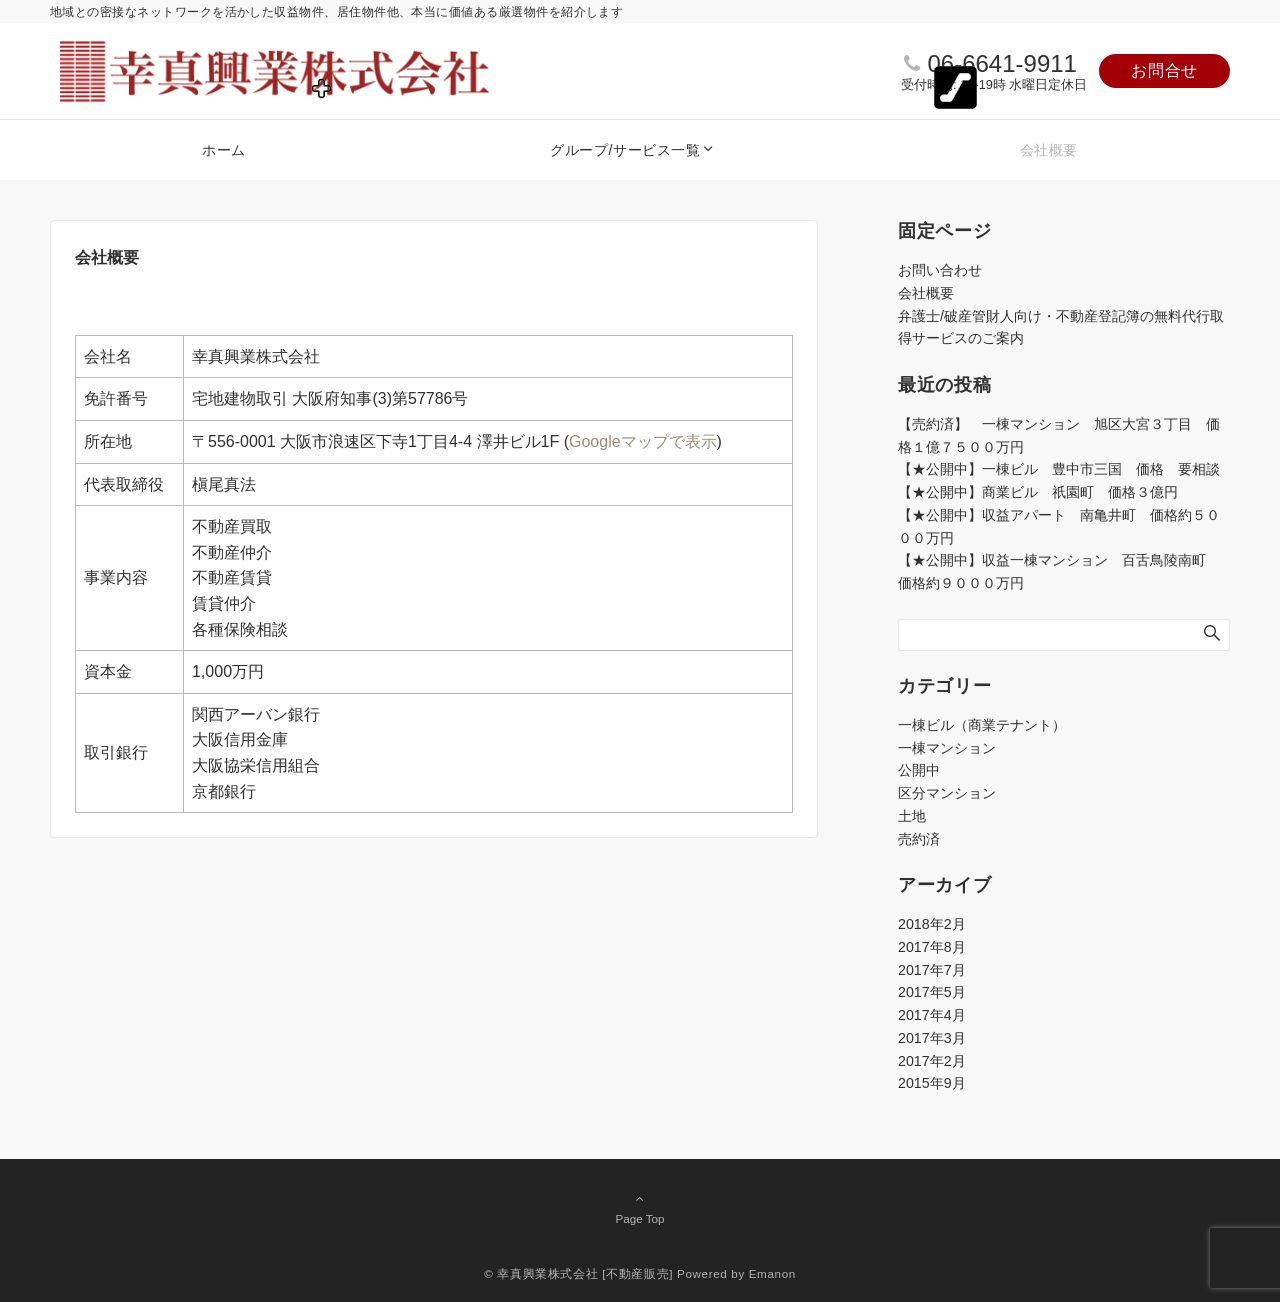  I want to click on access health or medical features, so click(321, 88).